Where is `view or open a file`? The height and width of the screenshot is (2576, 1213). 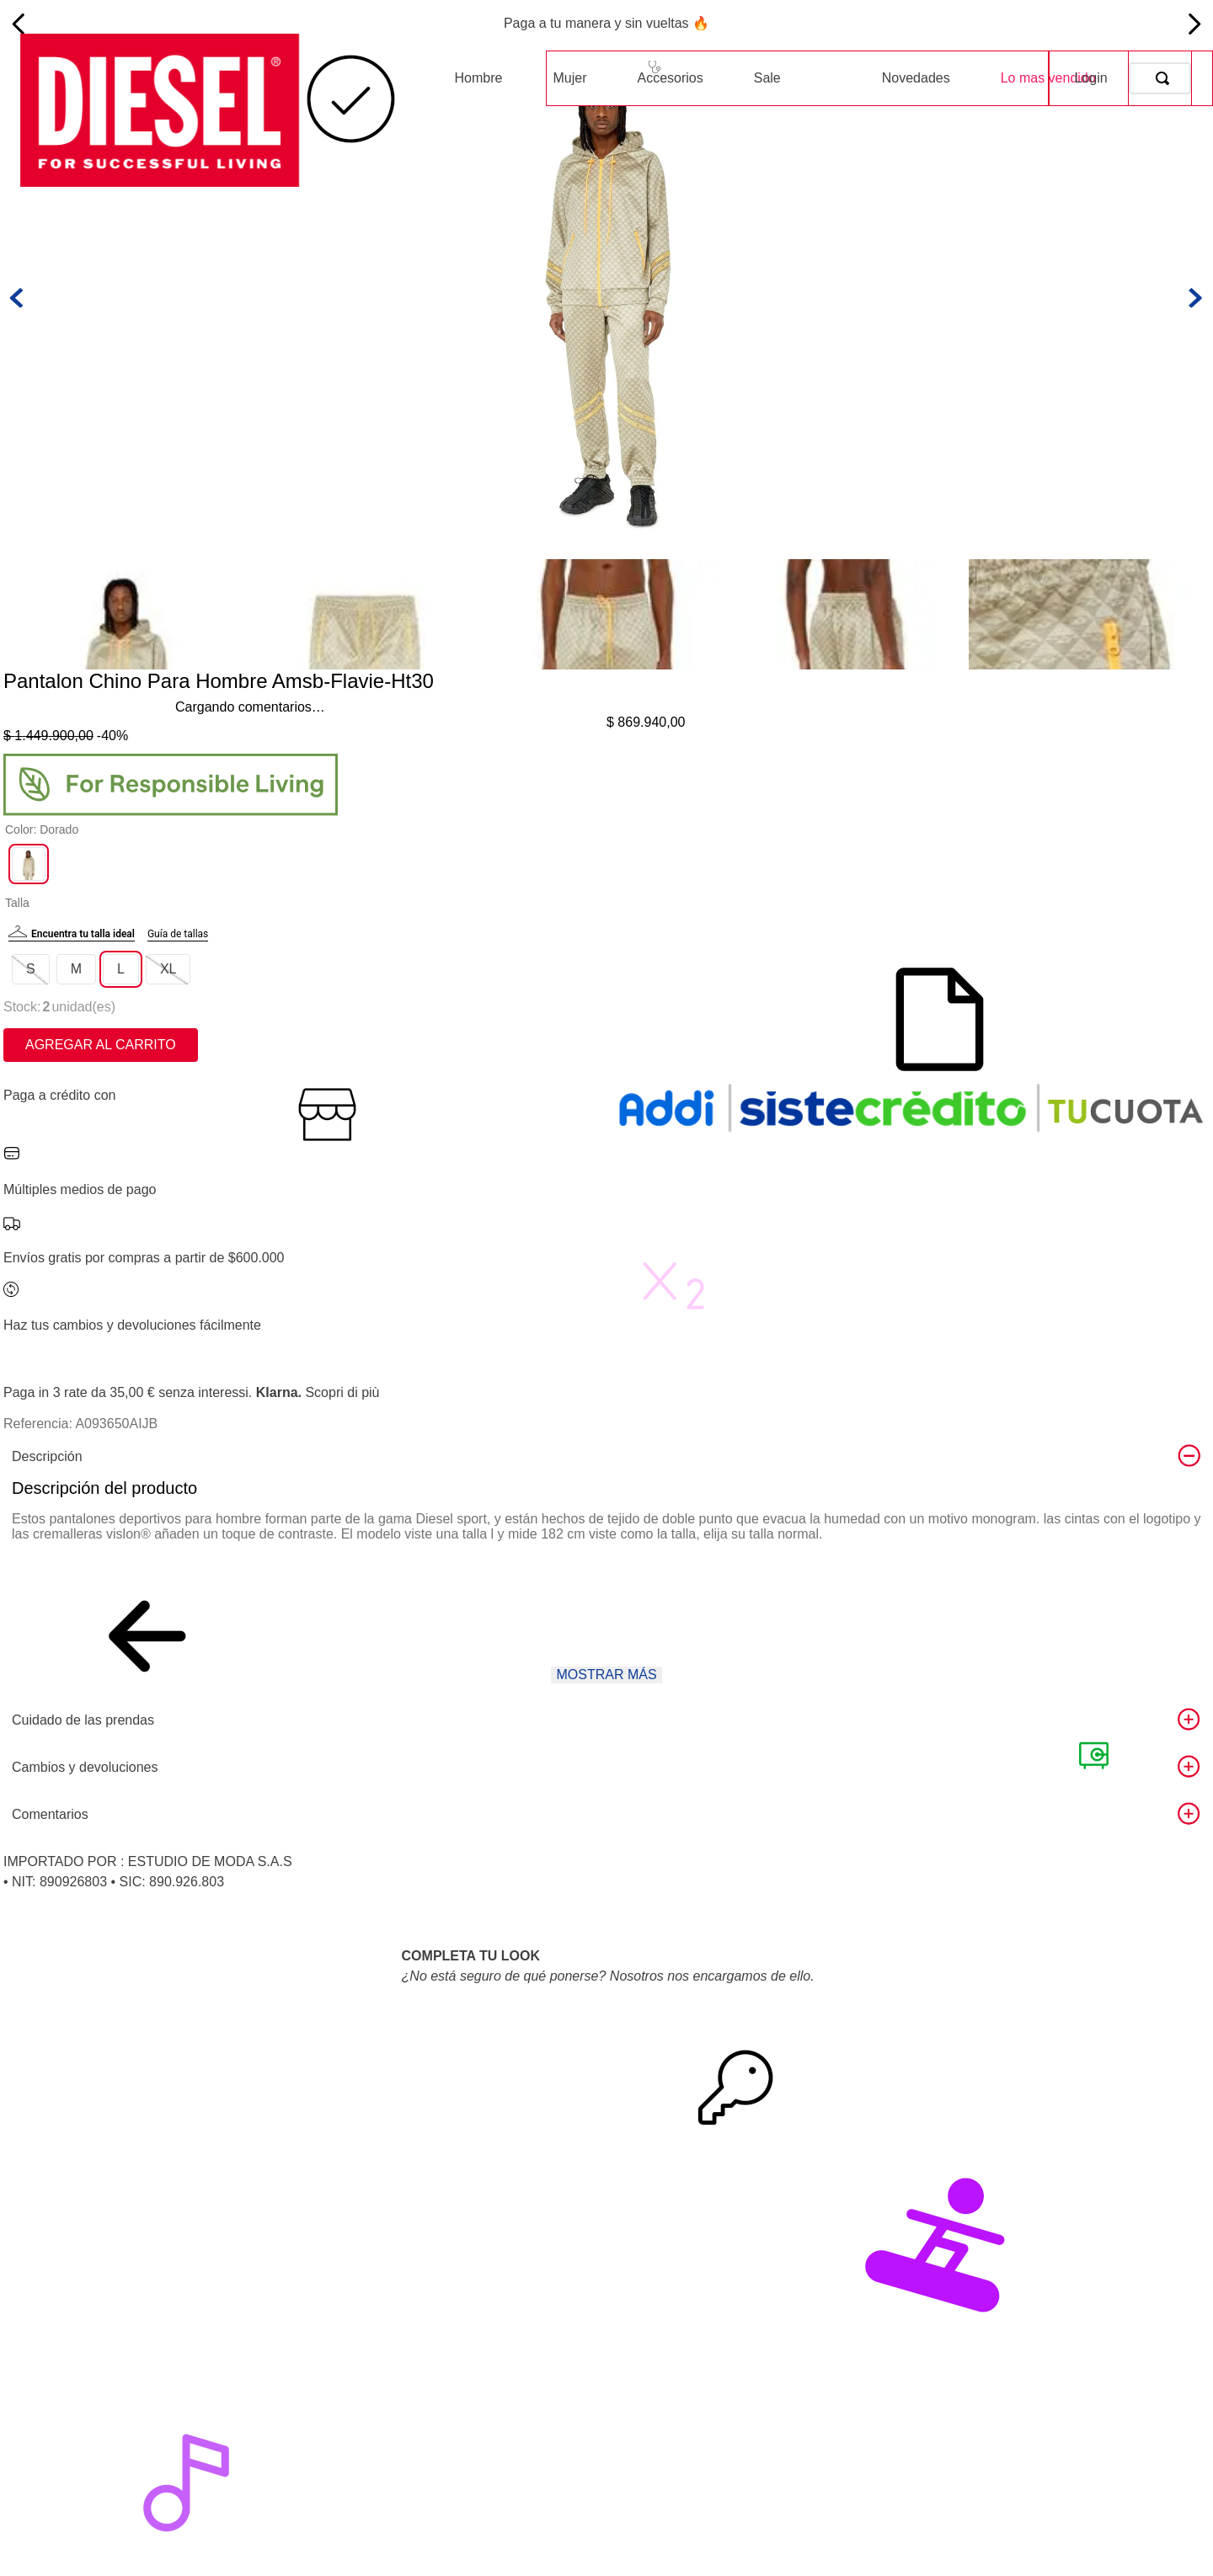
view or open a file is located at coordinates (939, 1019).